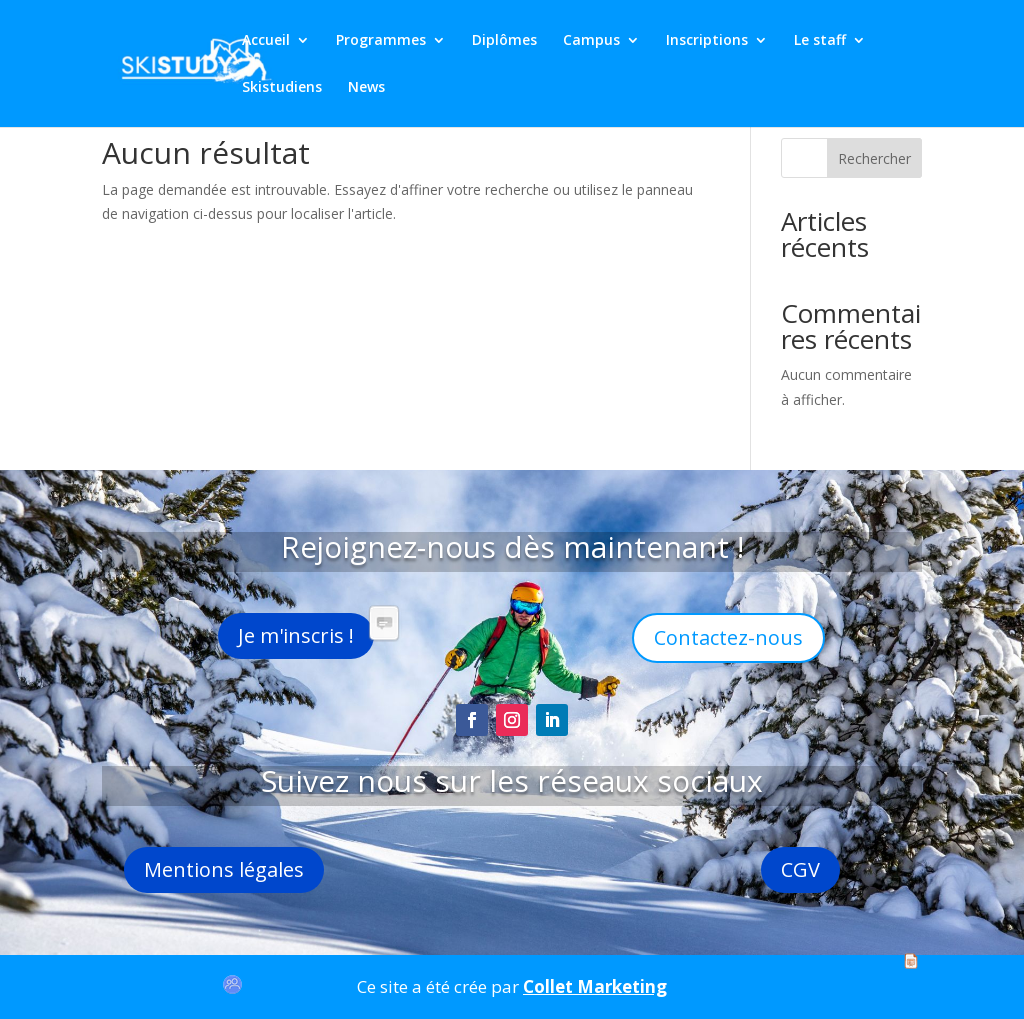  What do you see at coordinates (384, 623) in the screenshot?
I see `a SAMI subtitle or caption file` at bounding box center [384, 623].